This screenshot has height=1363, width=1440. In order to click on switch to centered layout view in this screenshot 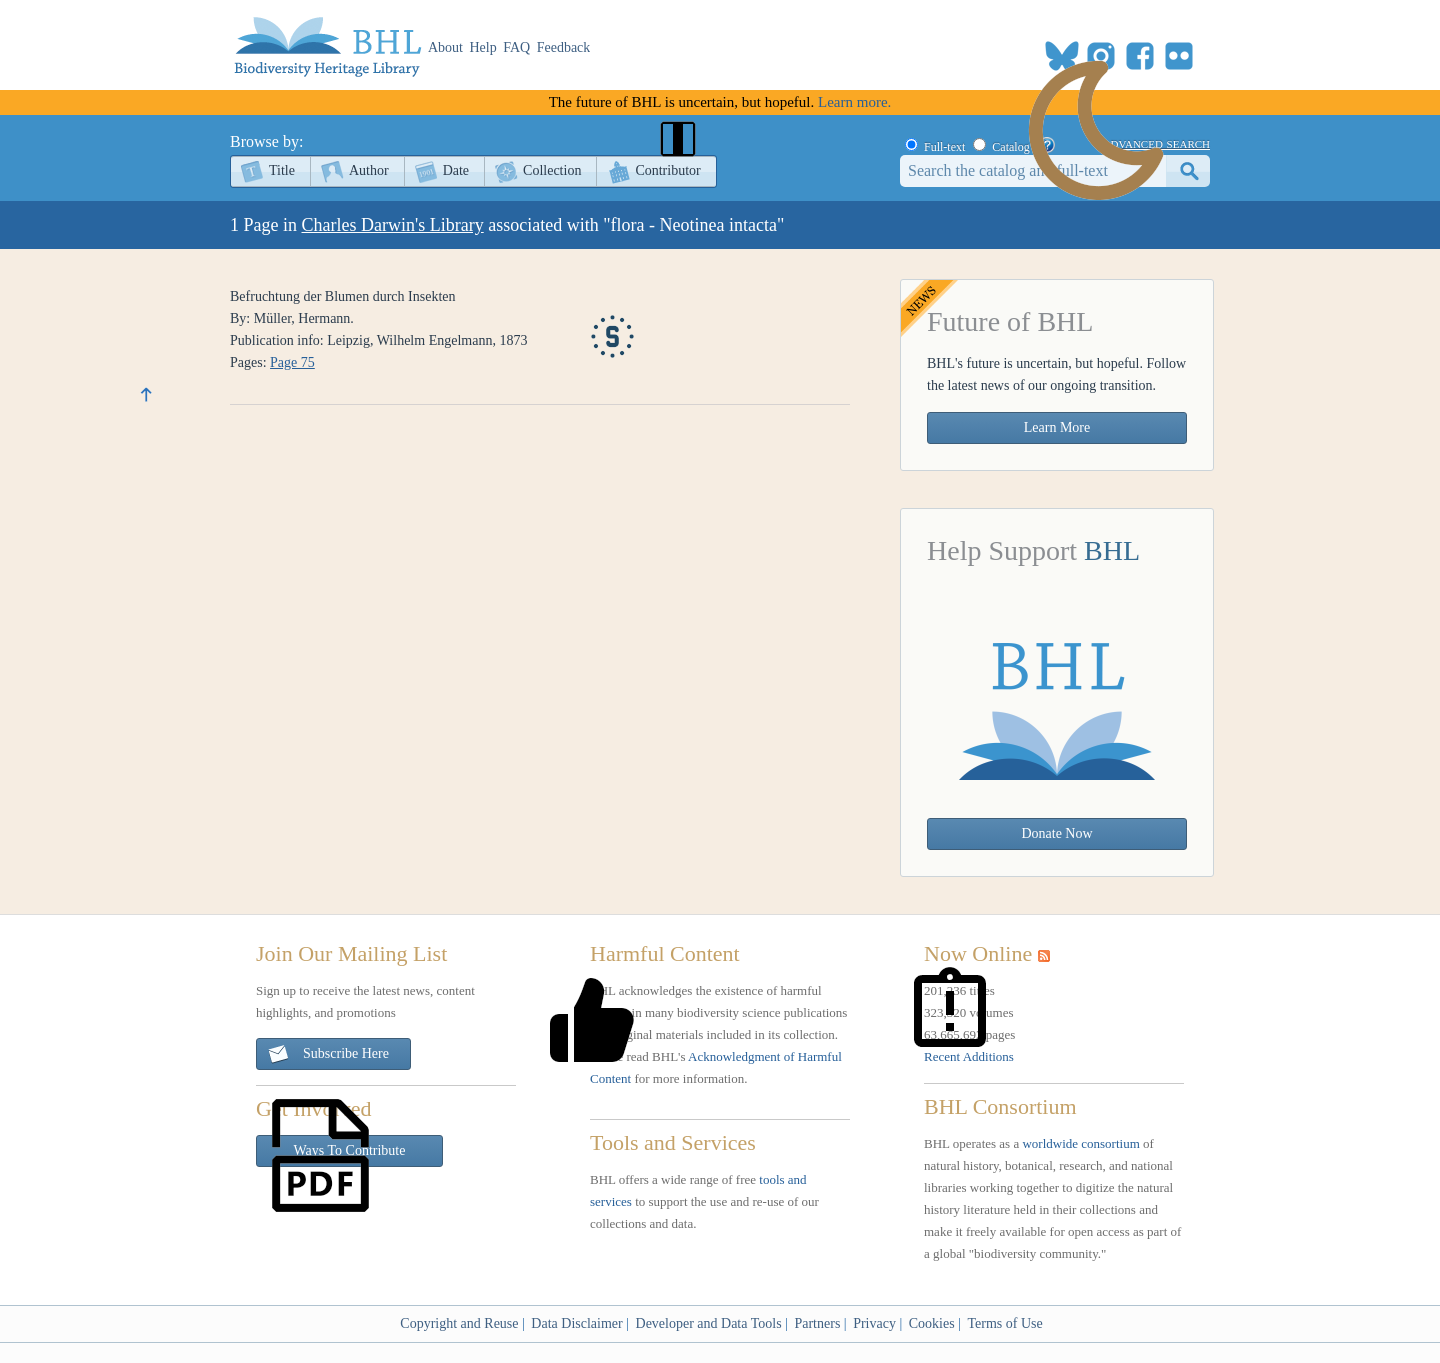, I will do `click(678, 139)`.